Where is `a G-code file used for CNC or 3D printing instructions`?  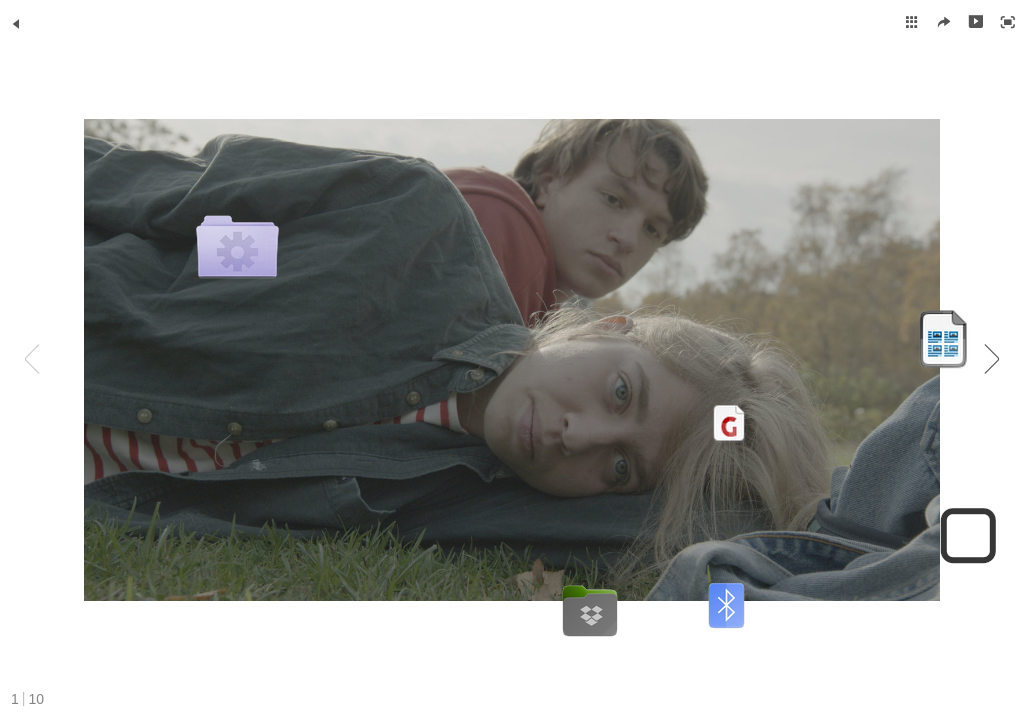 a G-code file used for CNC or 3D printing instructions is located at coordinates (729, 423).